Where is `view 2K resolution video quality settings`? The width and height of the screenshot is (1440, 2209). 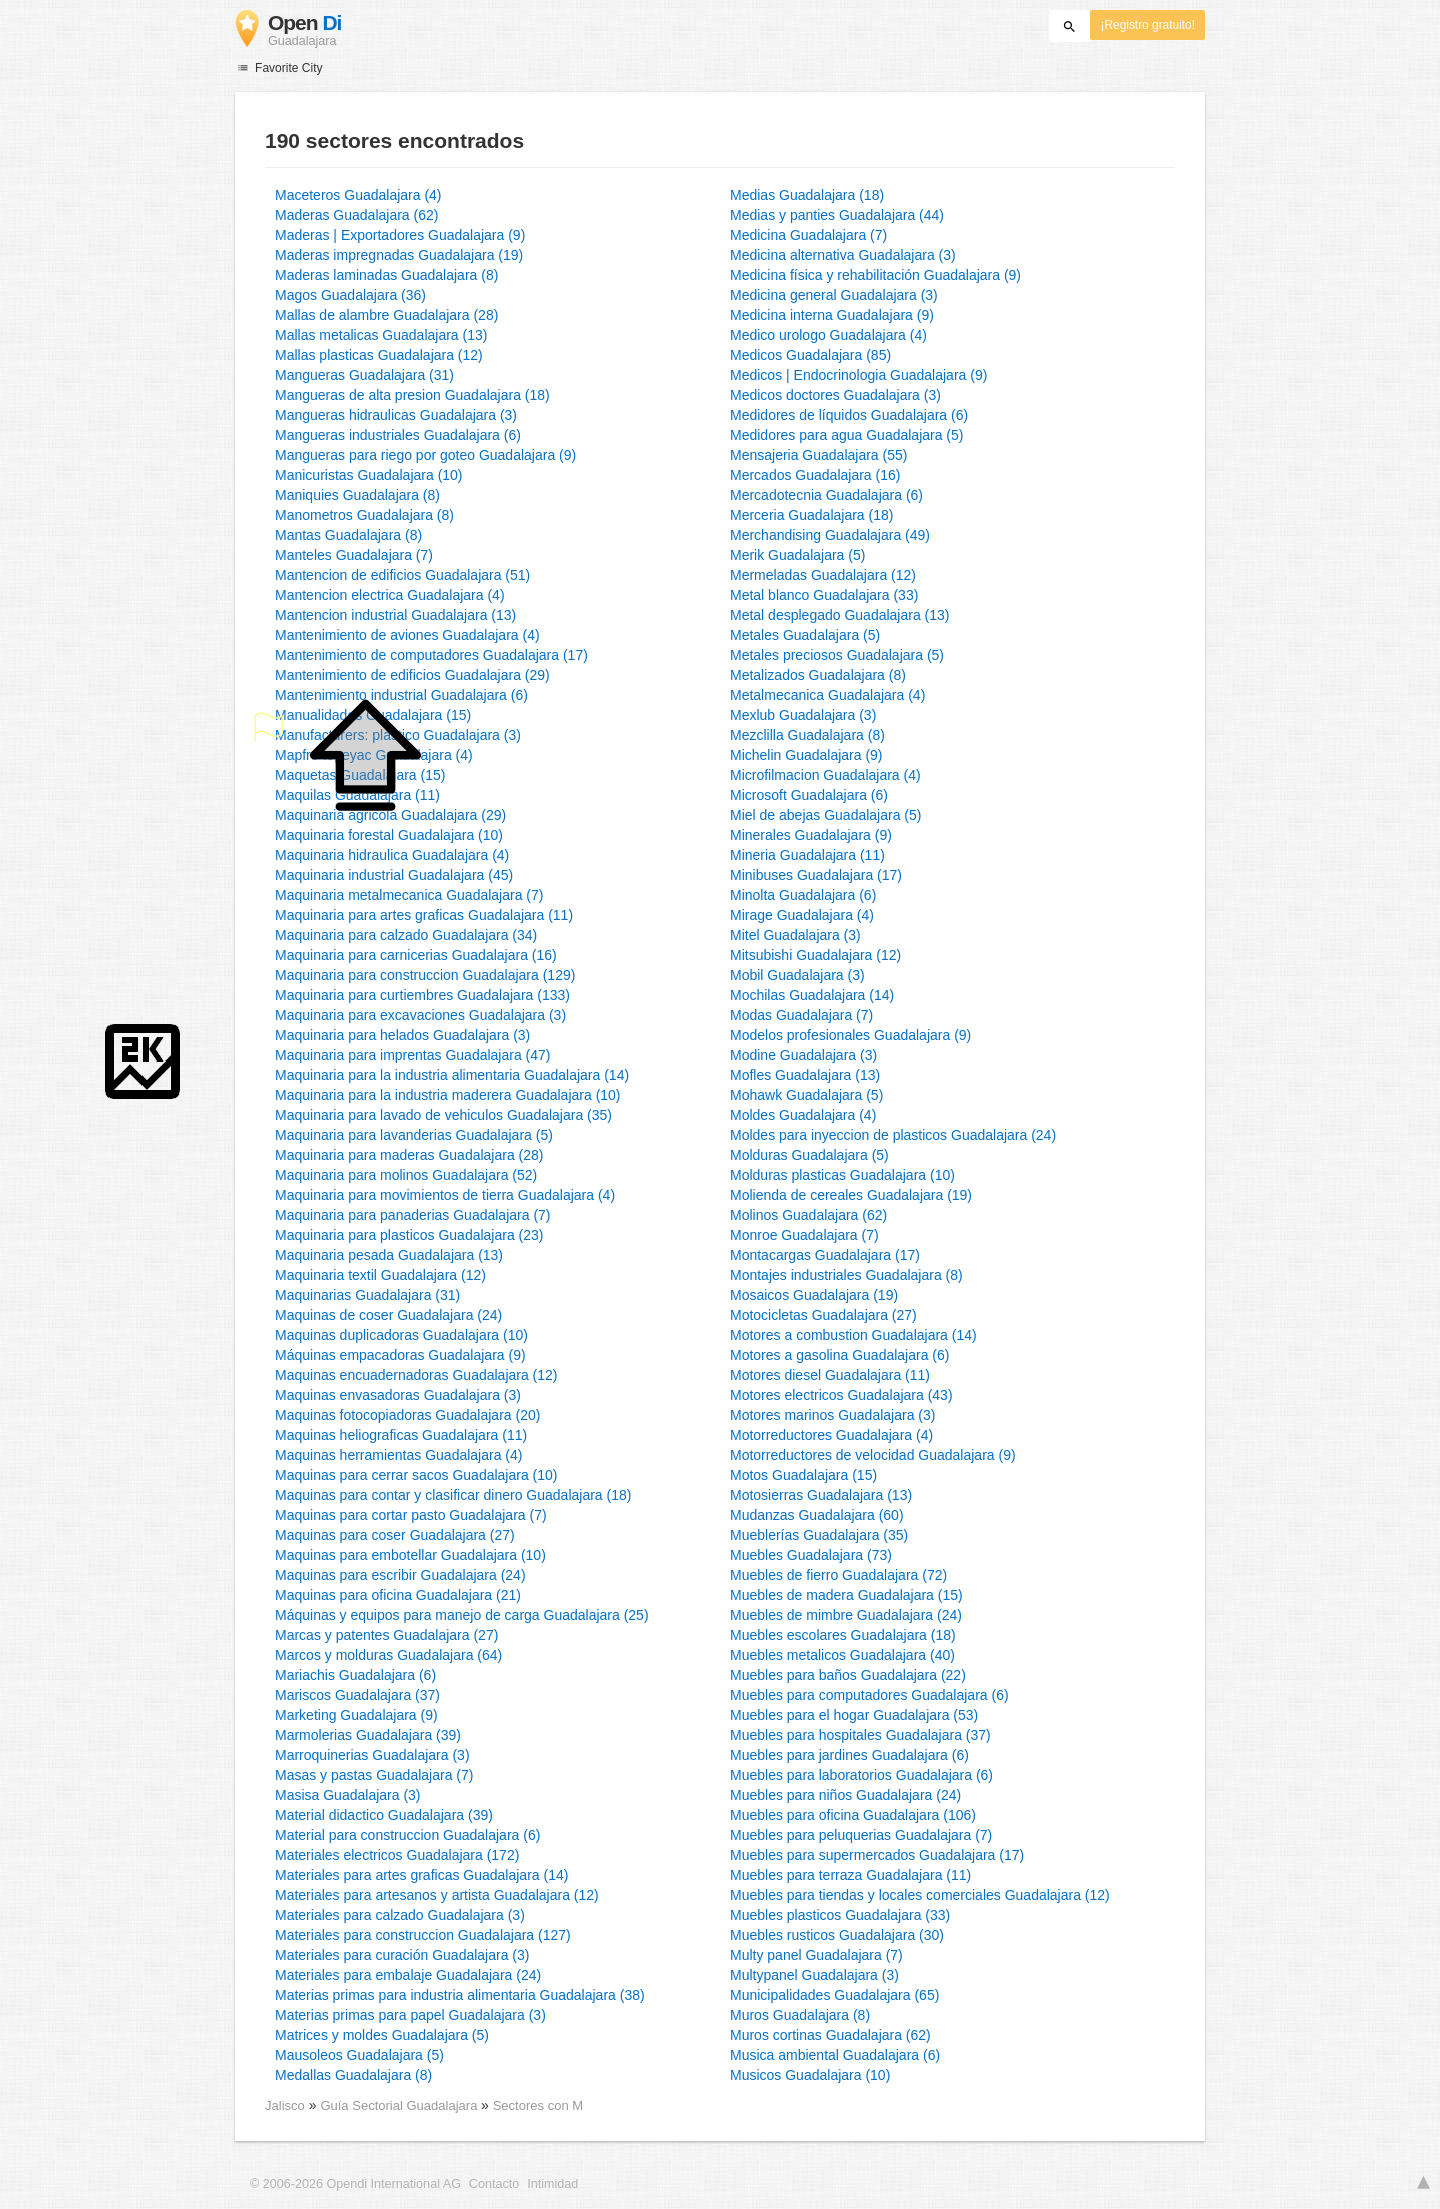
view 2K resolution video quality settings is located at coordinates (142, 1061).